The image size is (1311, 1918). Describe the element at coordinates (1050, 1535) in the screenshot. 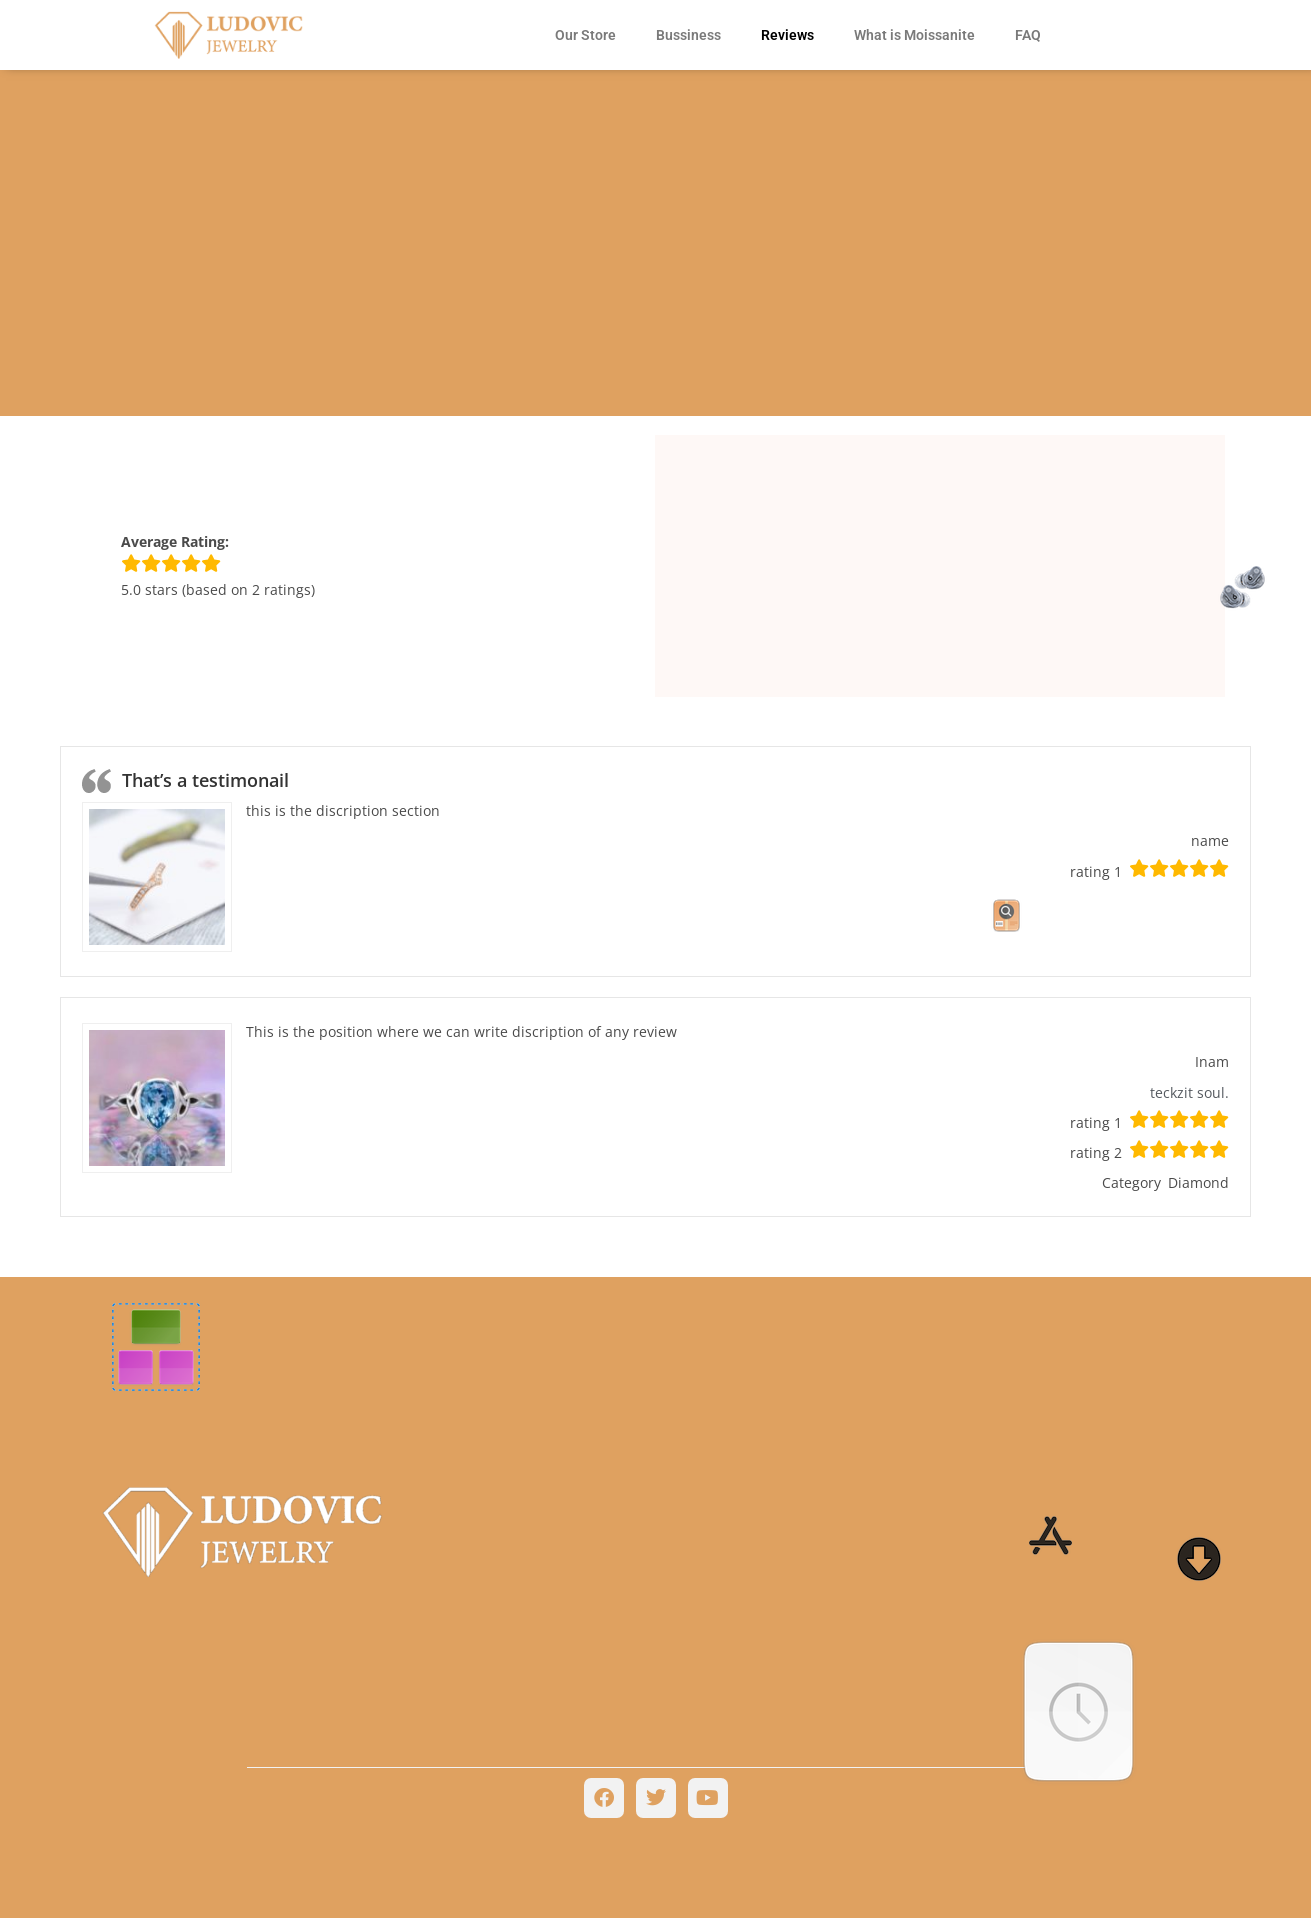

I see `access the applications folder in sidebar` at that location.